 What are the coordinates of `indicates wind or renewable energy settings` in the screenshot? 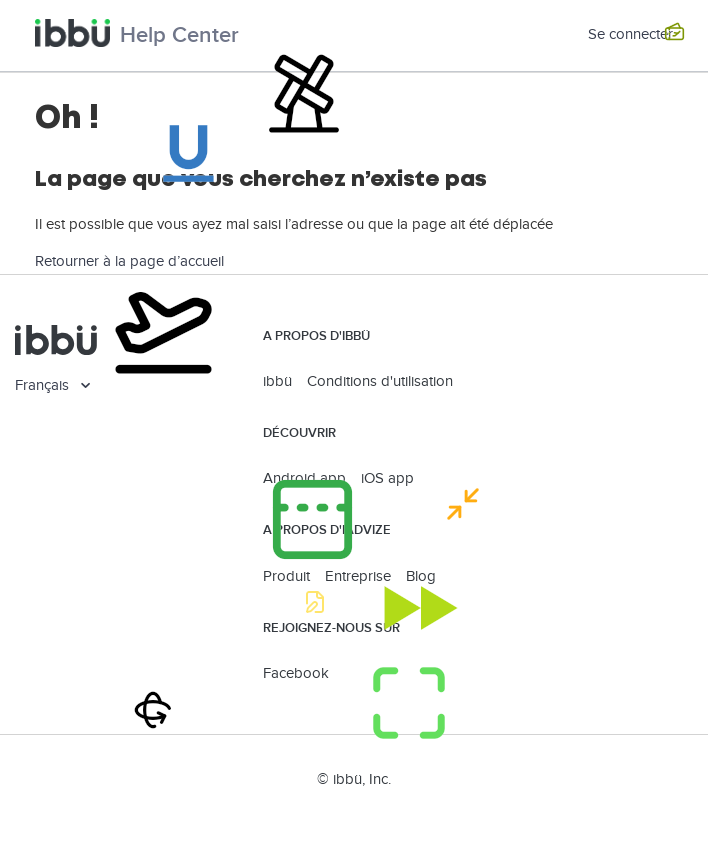 It's located at (304, 95).